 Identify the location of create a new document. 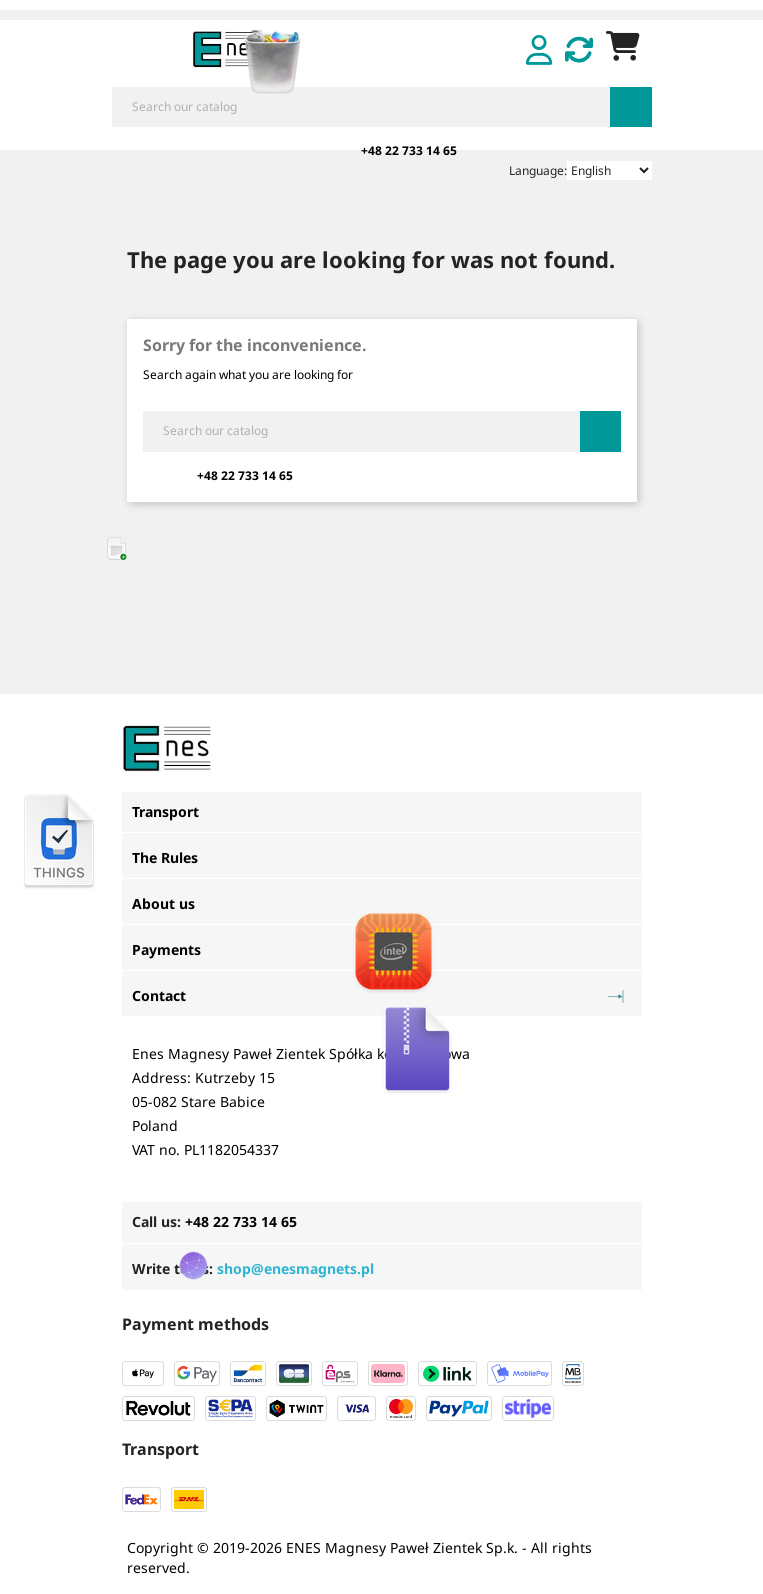
(116, 548).